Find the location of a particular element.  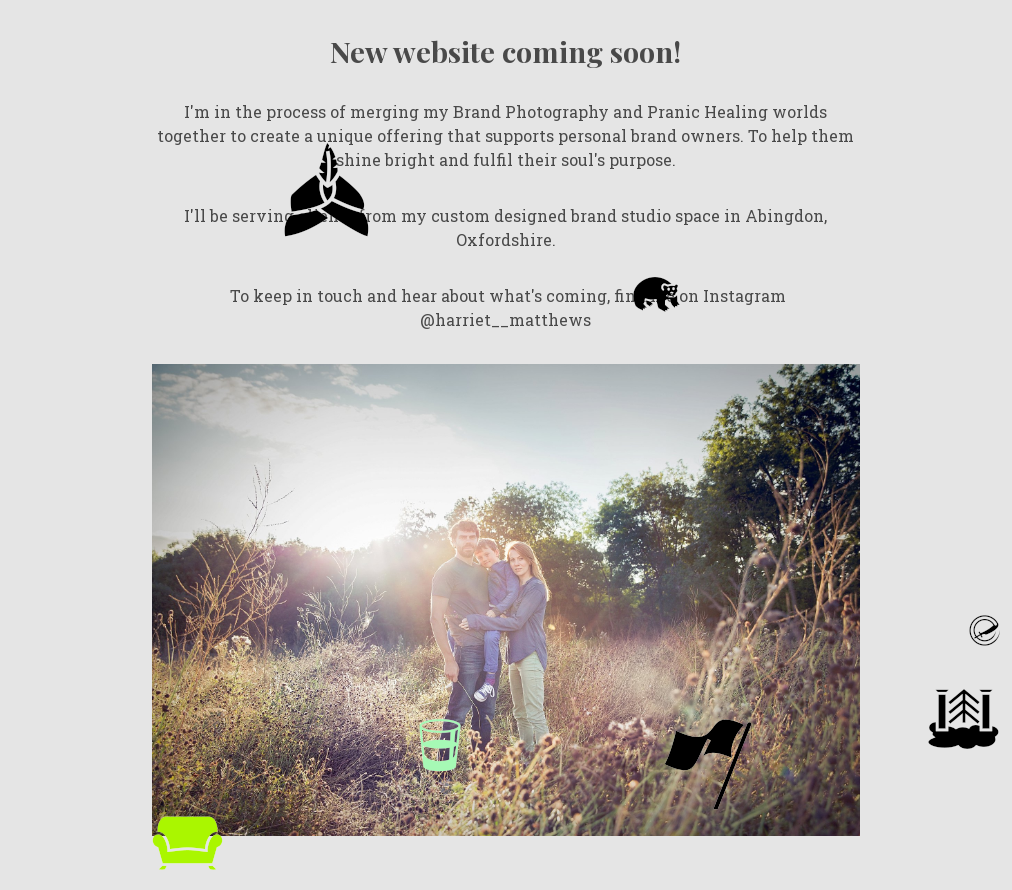

browse furniture or home decor items is located at coordinates (187, 843).